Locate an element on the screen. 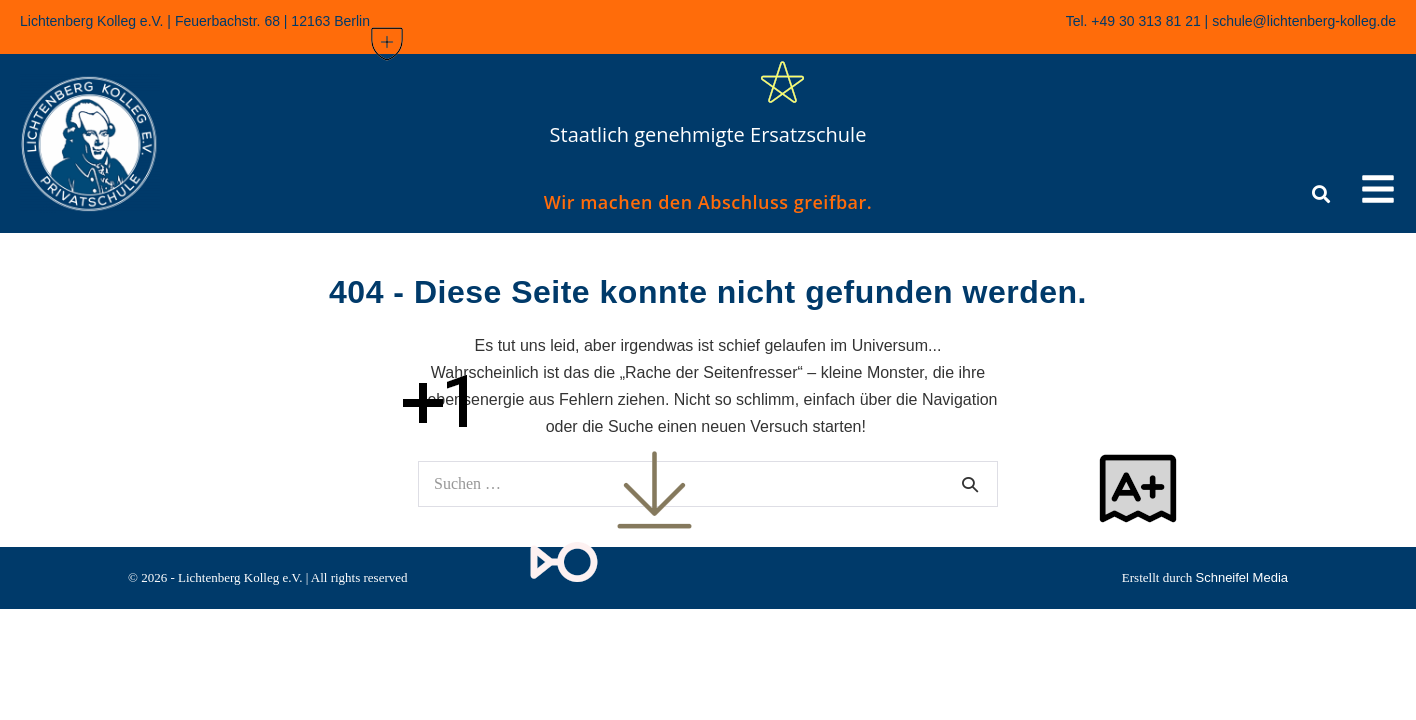 This screenshot has height=720, width=1416. view exam results or grades is located at coordinates (1138, 487).